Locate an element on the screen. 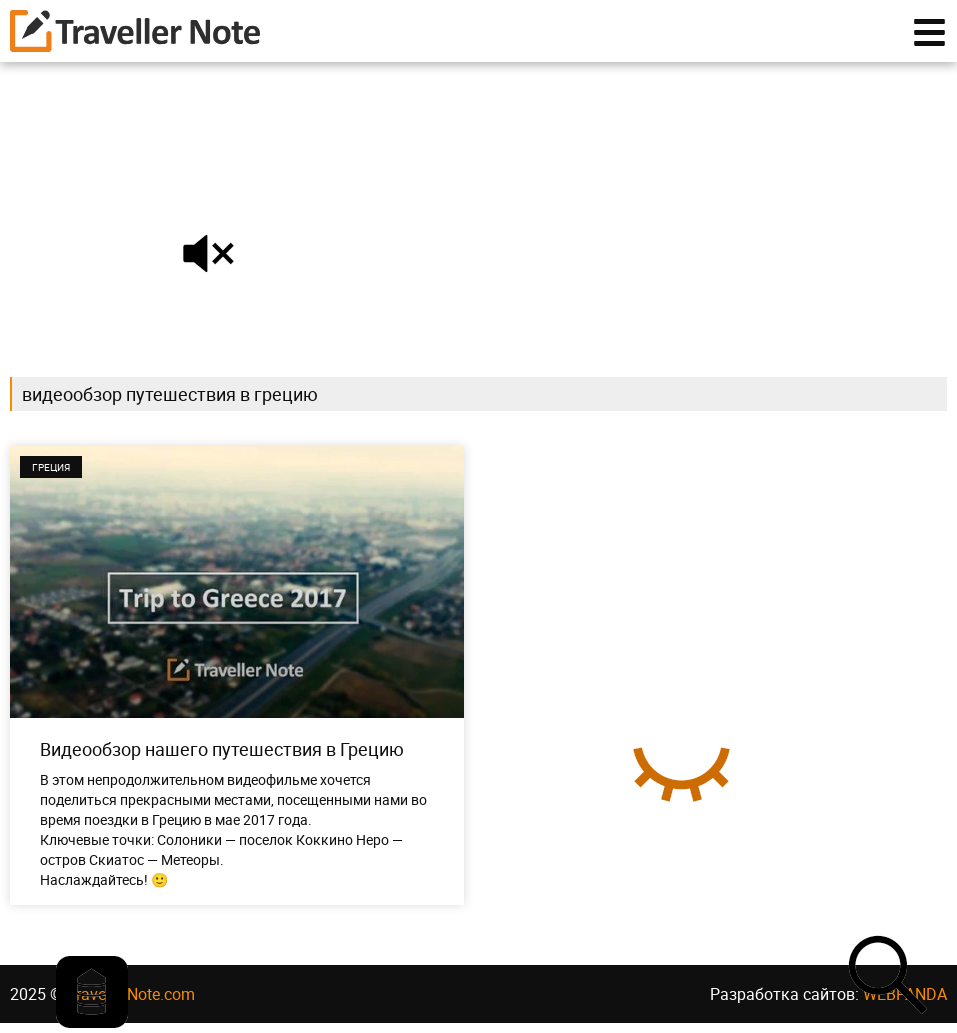 The width and height of the screenshot is (957, 1033). sistrix SEO tool logo is located at coordinates (888, 975).